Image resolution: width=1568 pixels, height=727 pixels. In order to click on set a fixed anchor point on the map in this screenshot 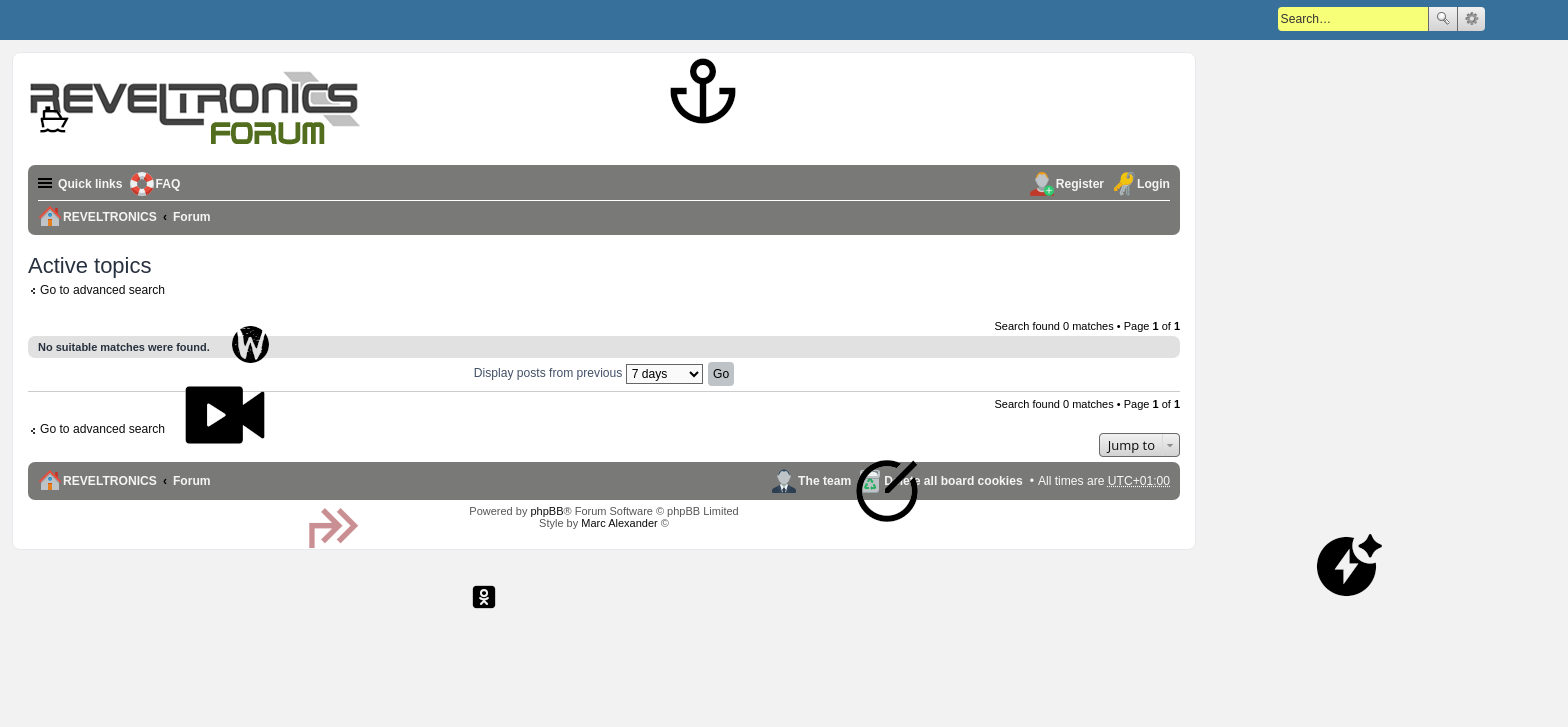, I will do `click(703, 91)`.